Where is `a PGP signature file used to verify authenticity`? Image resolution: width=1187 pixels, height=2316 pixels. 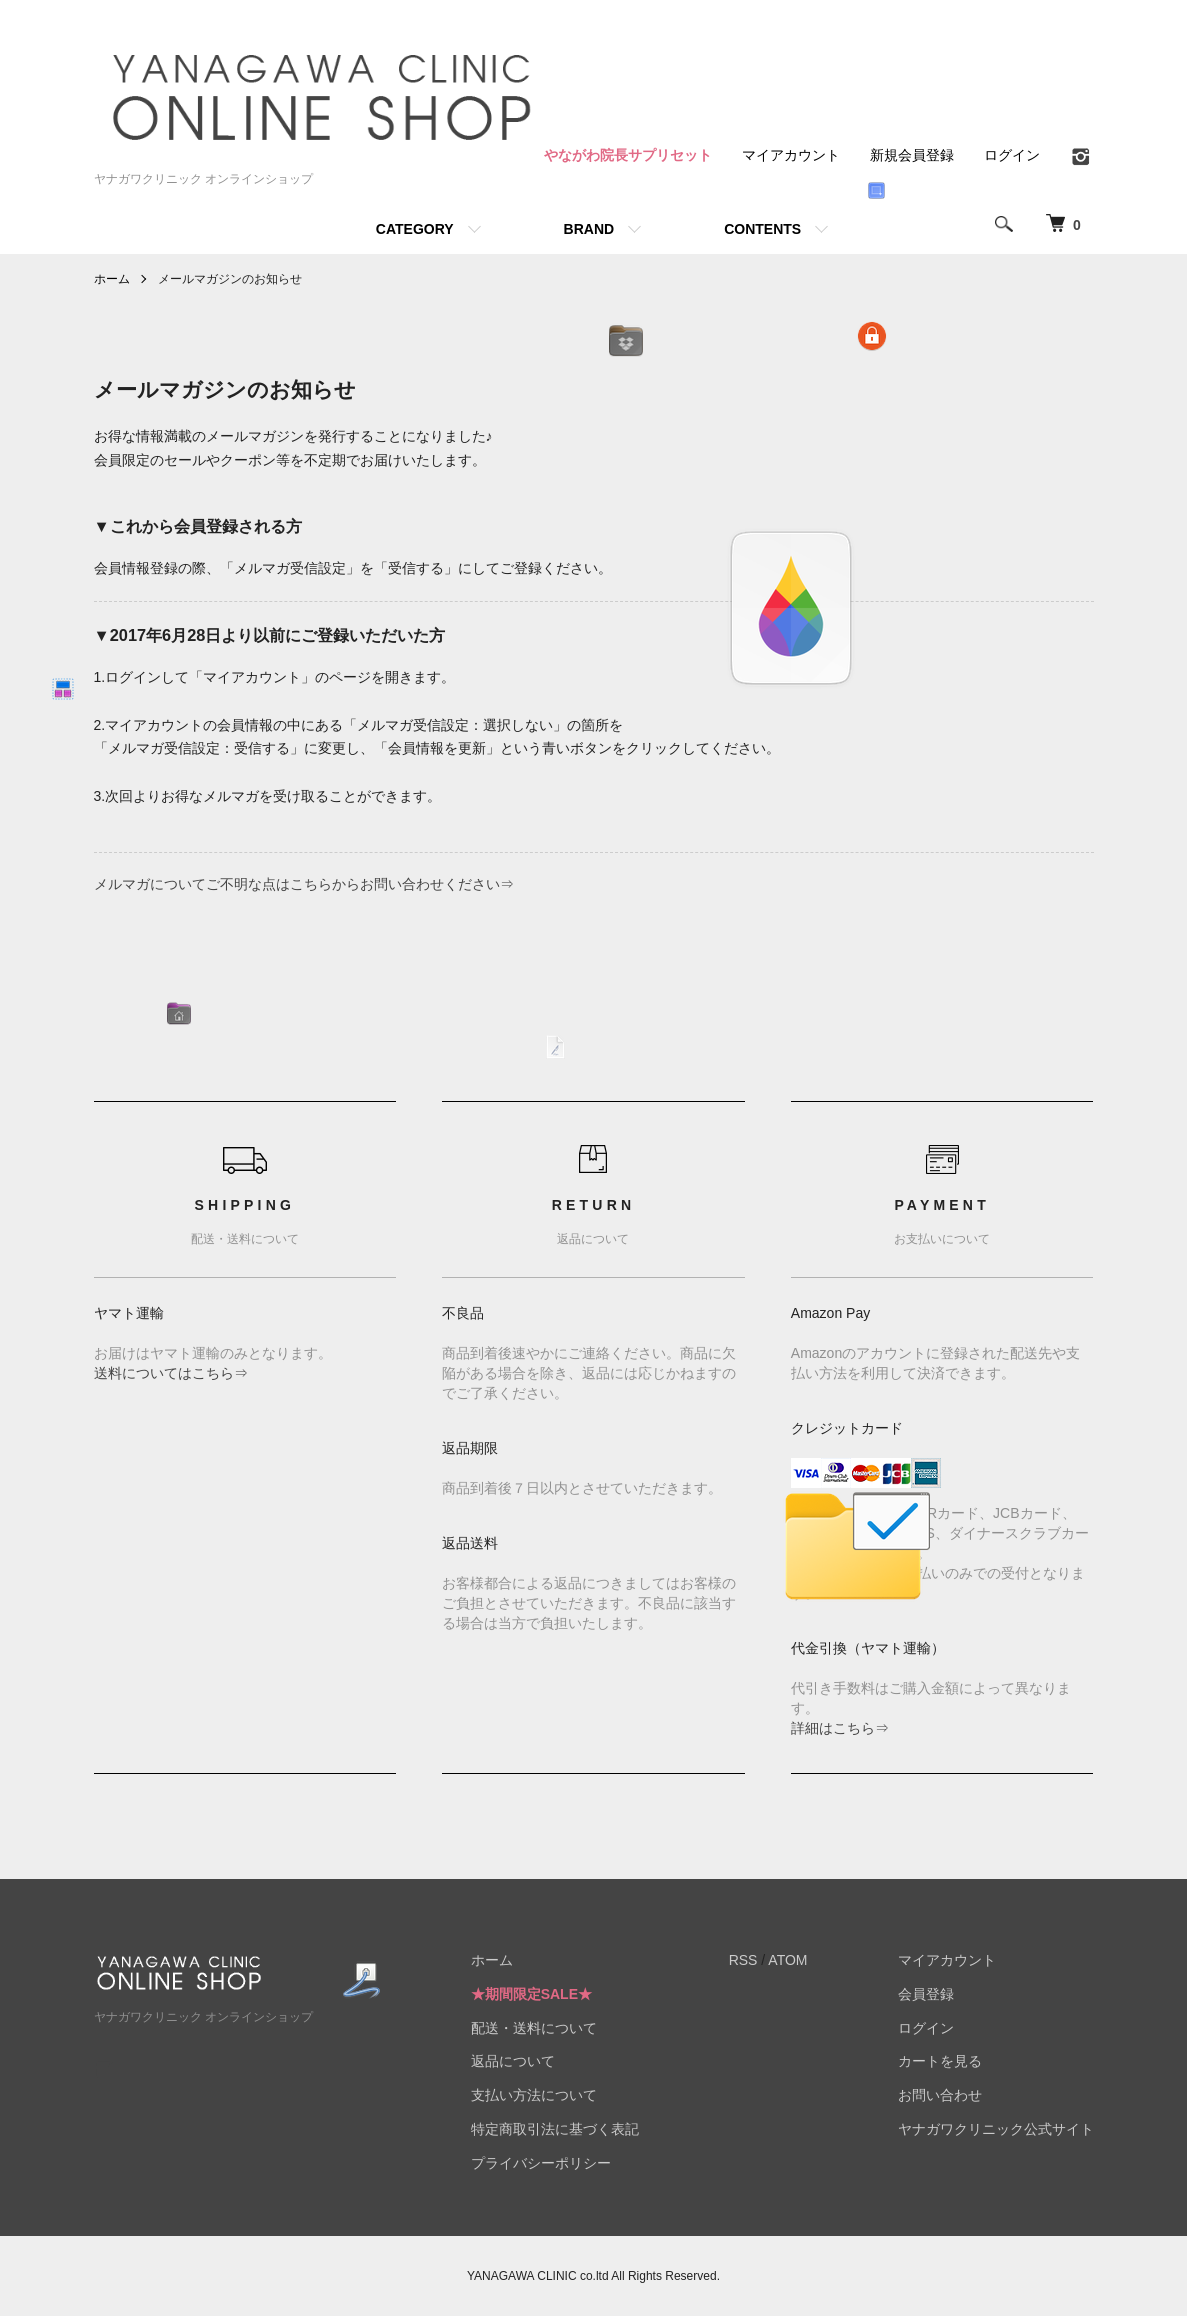
a PGP signature file used to verify authenticity is located at coordinates (555, 1047).